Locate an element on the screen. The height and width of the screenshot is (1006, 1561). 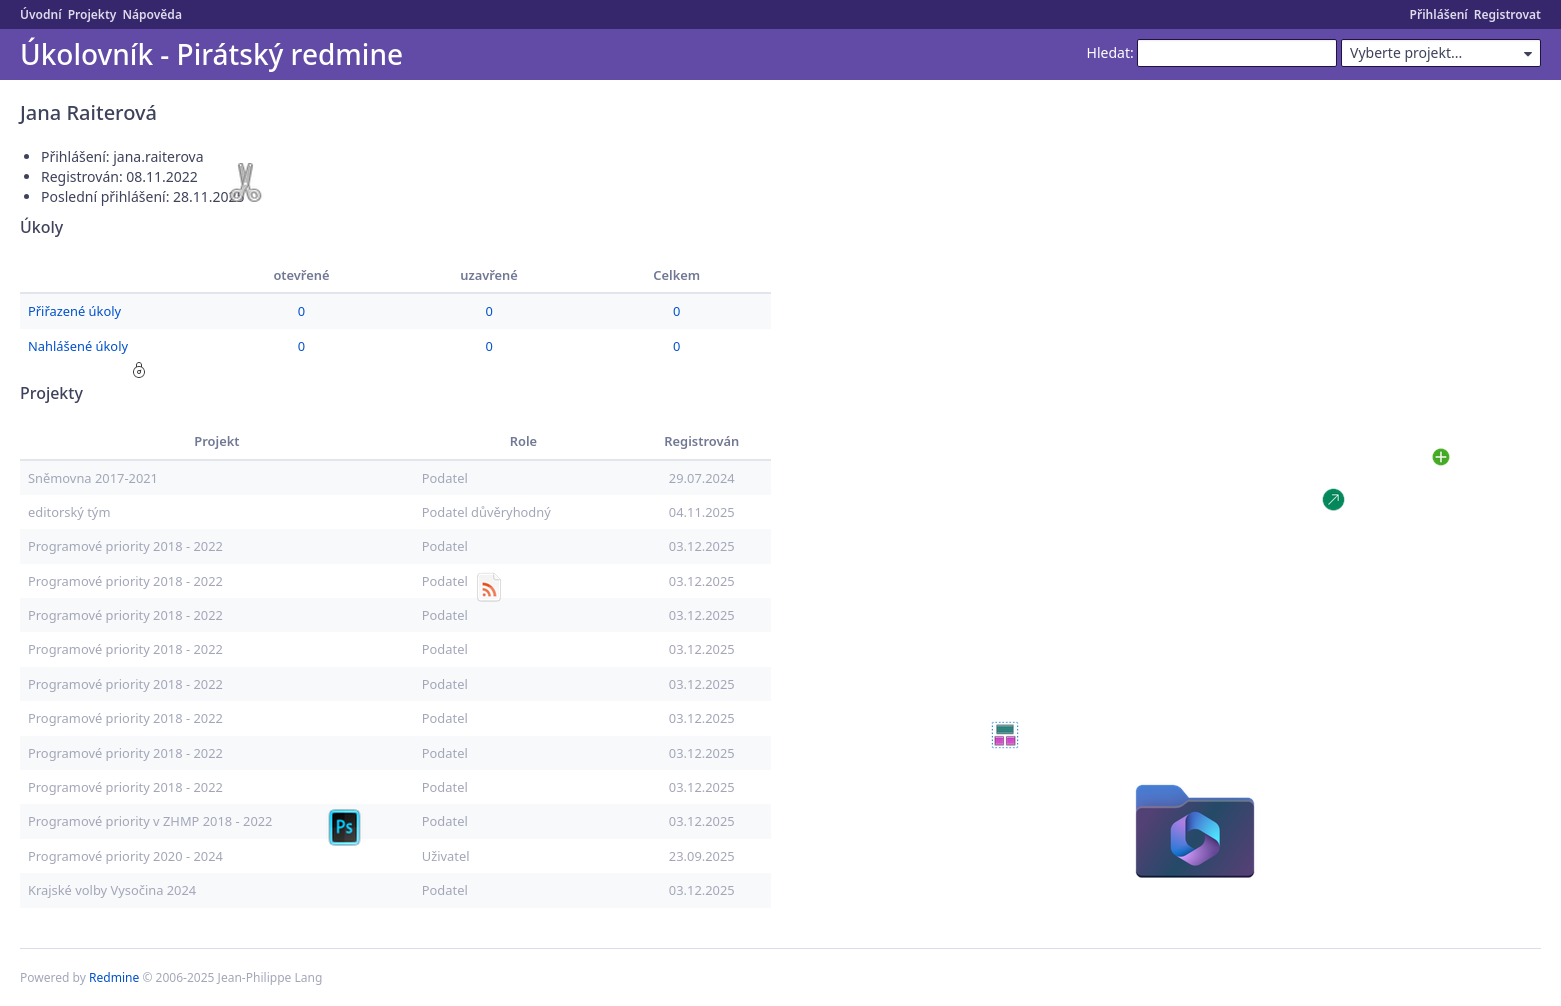
an RSS feed file or subscription document is located at coordinates (489, 587).